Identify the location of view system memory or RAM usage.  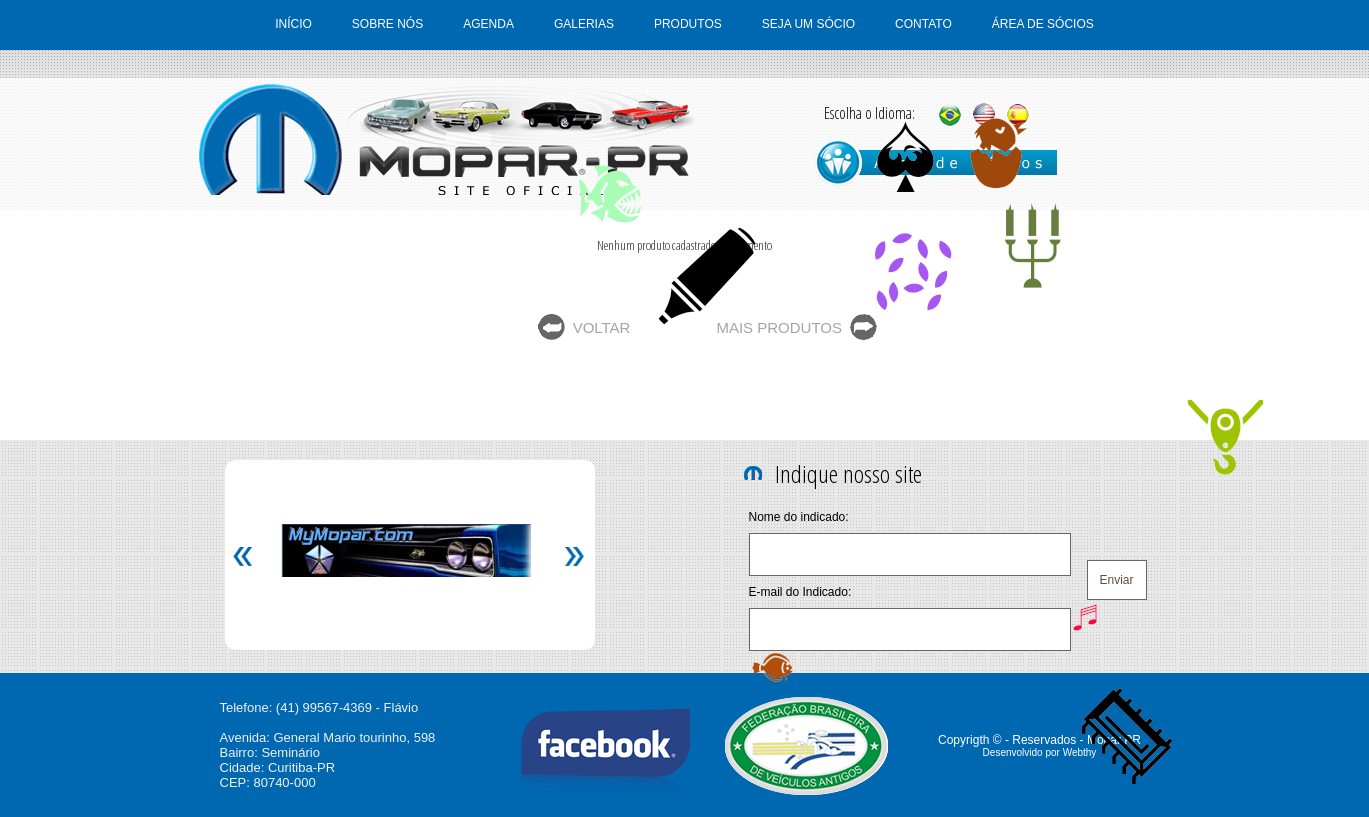
(1126, 735).